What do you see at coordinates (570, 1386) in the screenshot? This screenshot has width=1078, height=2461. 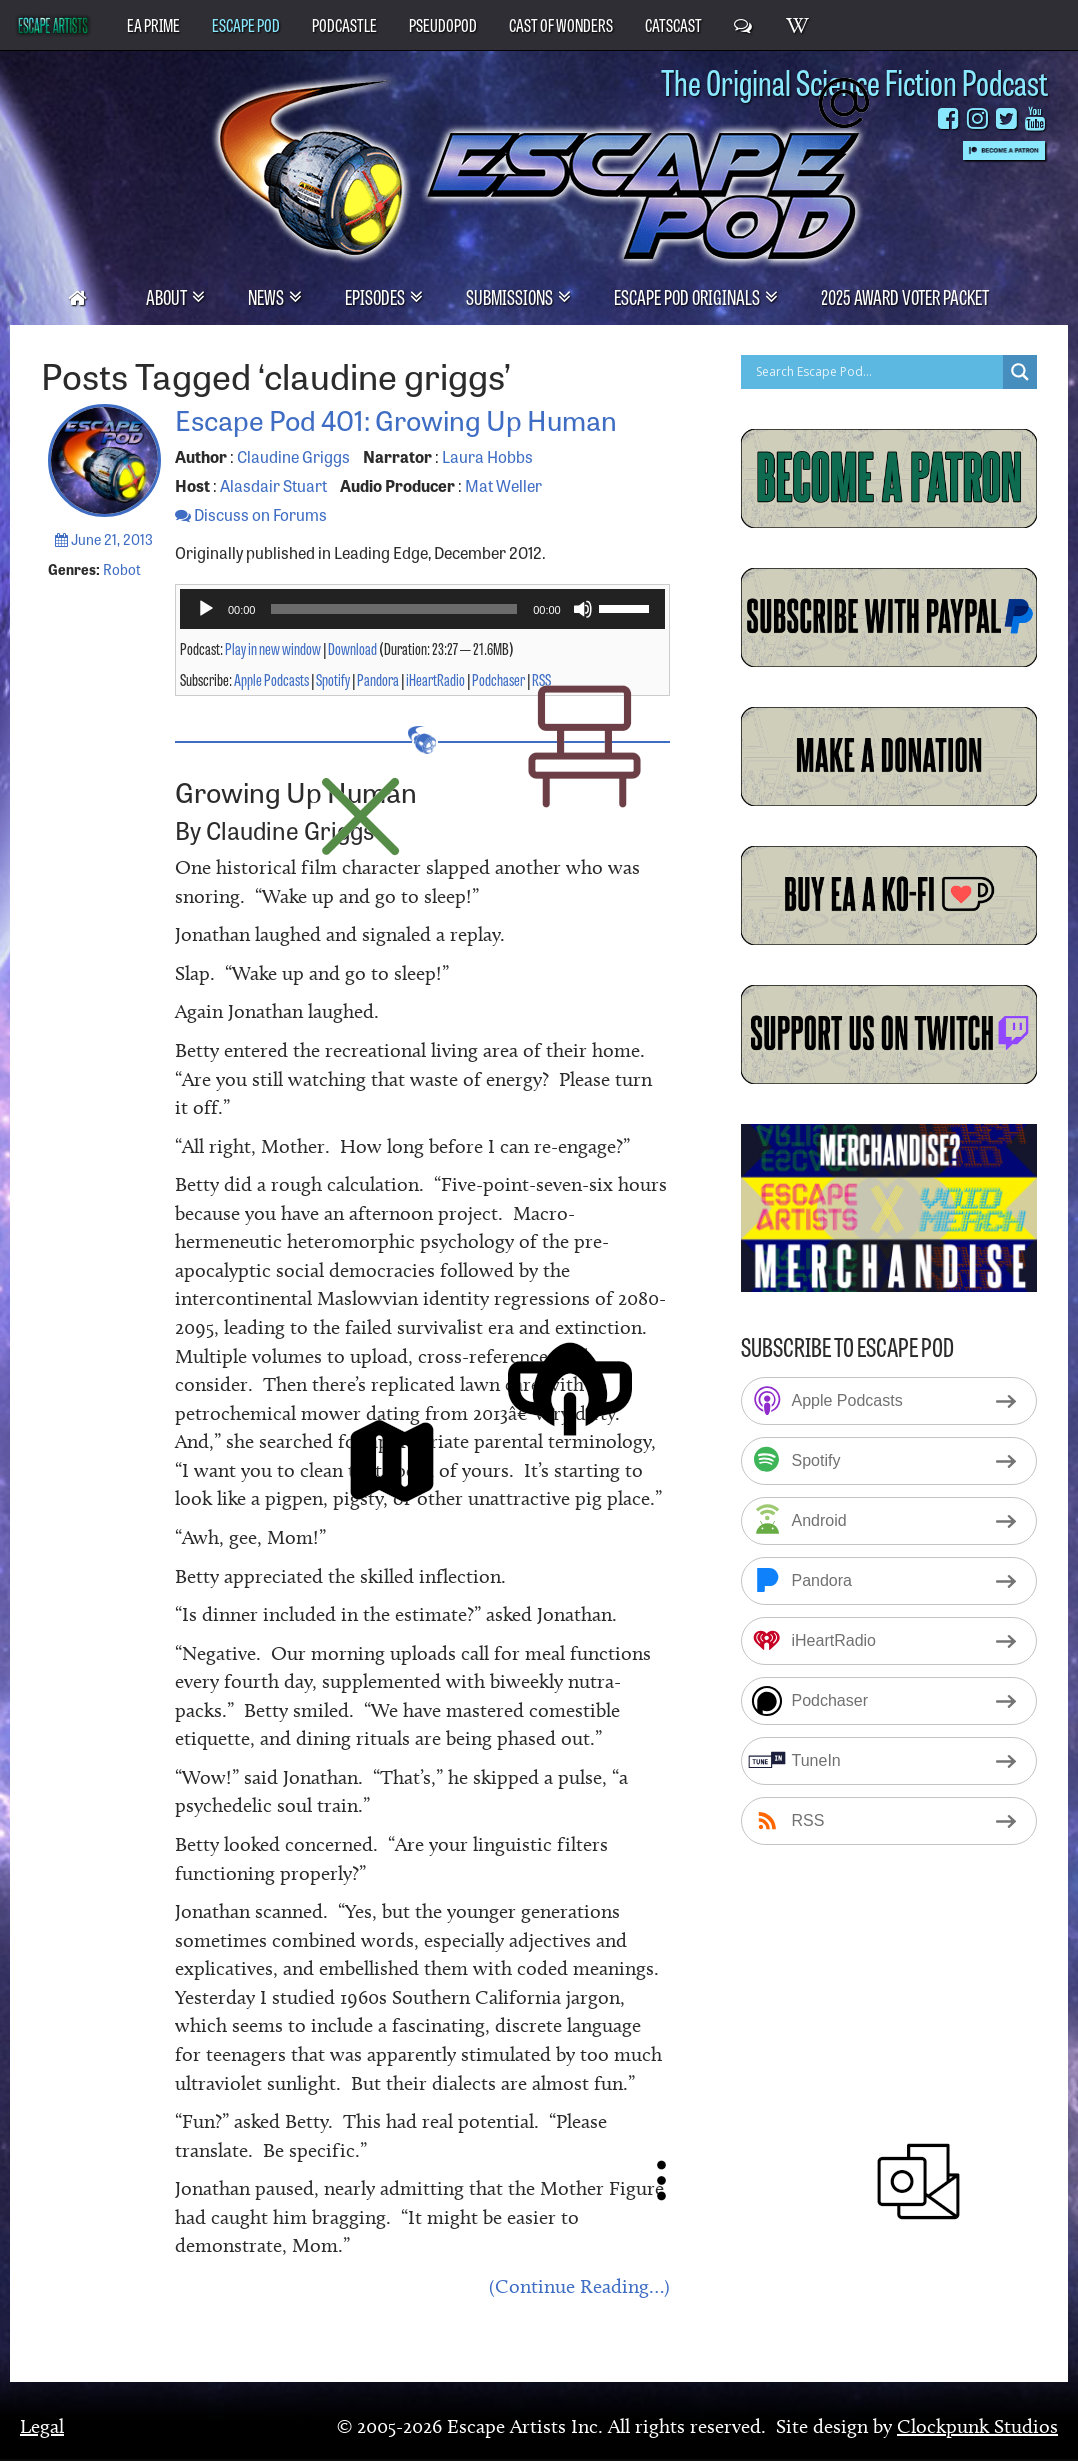 I see `indicates respiratory protection or ventilator equipment` at bounding box center [570, 1386].